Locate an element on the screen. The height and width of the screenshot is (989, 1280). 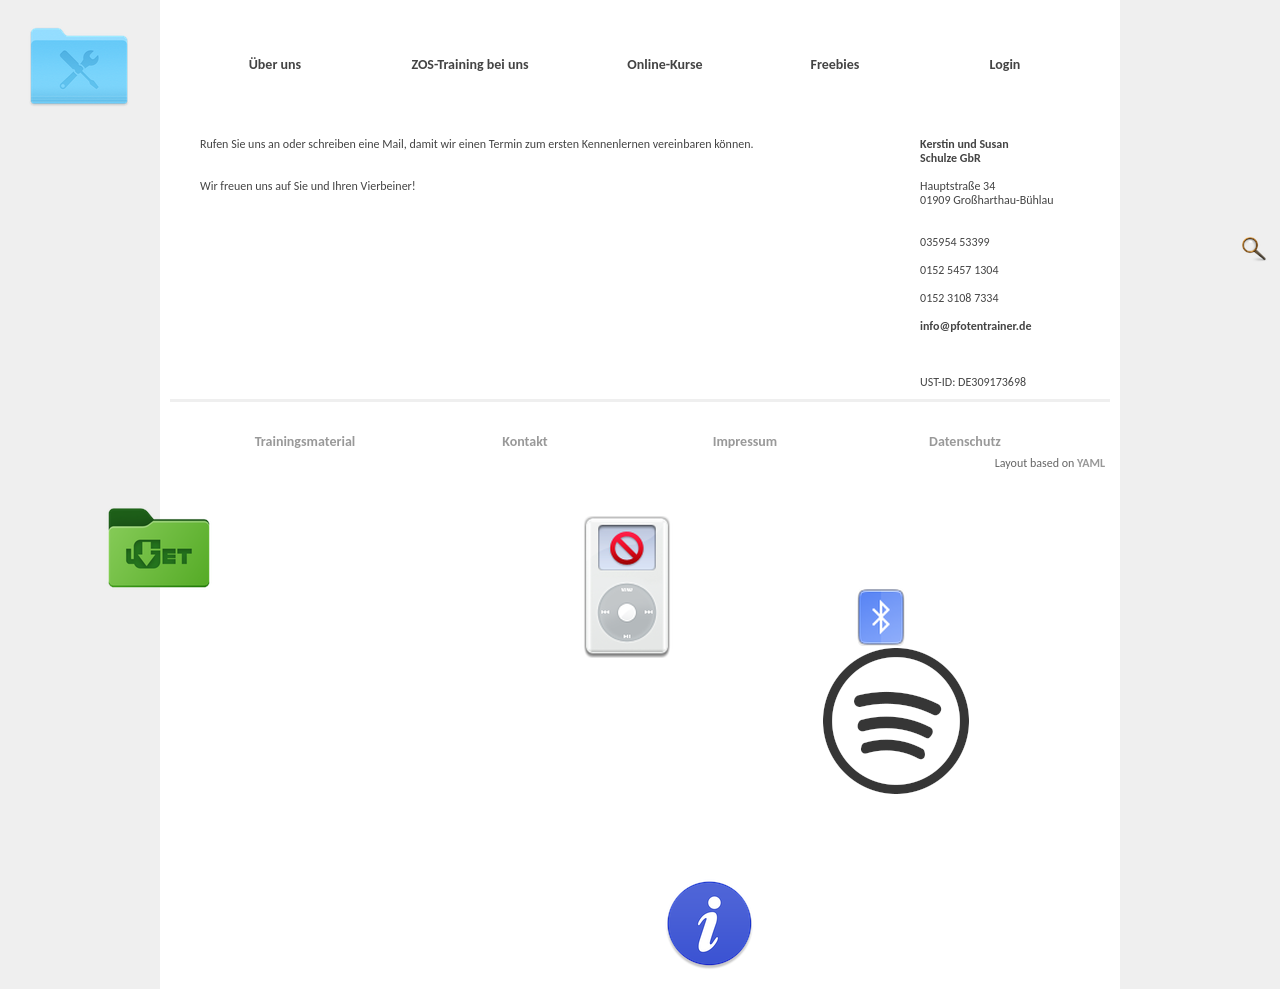
access bluetooth settings is located at coordinates (881, 617).